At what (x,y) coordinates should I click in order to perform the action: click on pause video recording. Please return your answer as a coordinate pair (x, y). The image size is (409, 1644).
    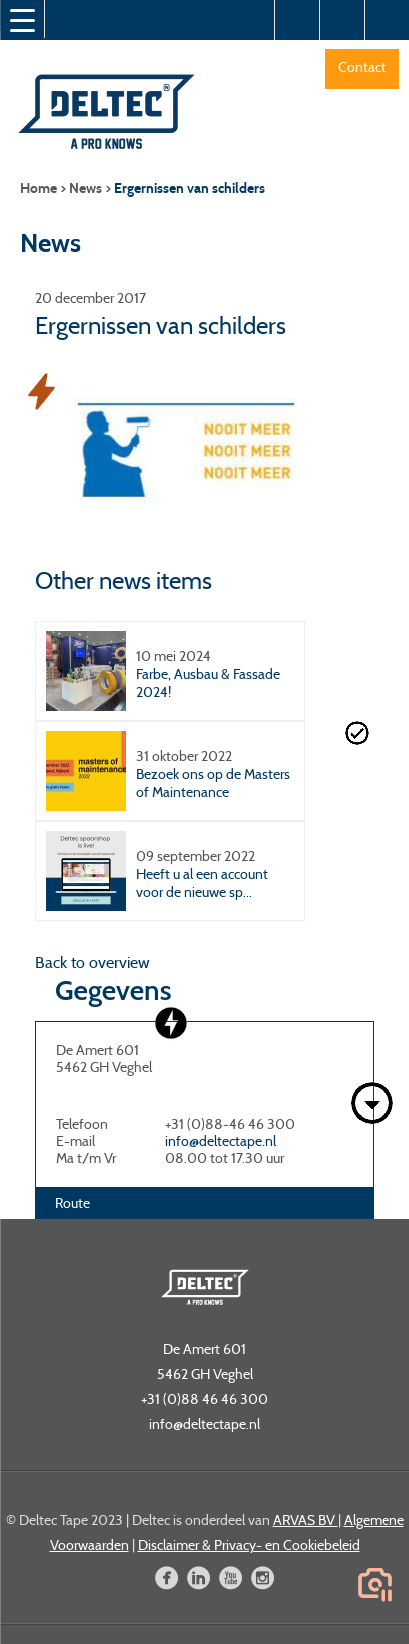
    Looking at the image, I should click on (375, 1583).